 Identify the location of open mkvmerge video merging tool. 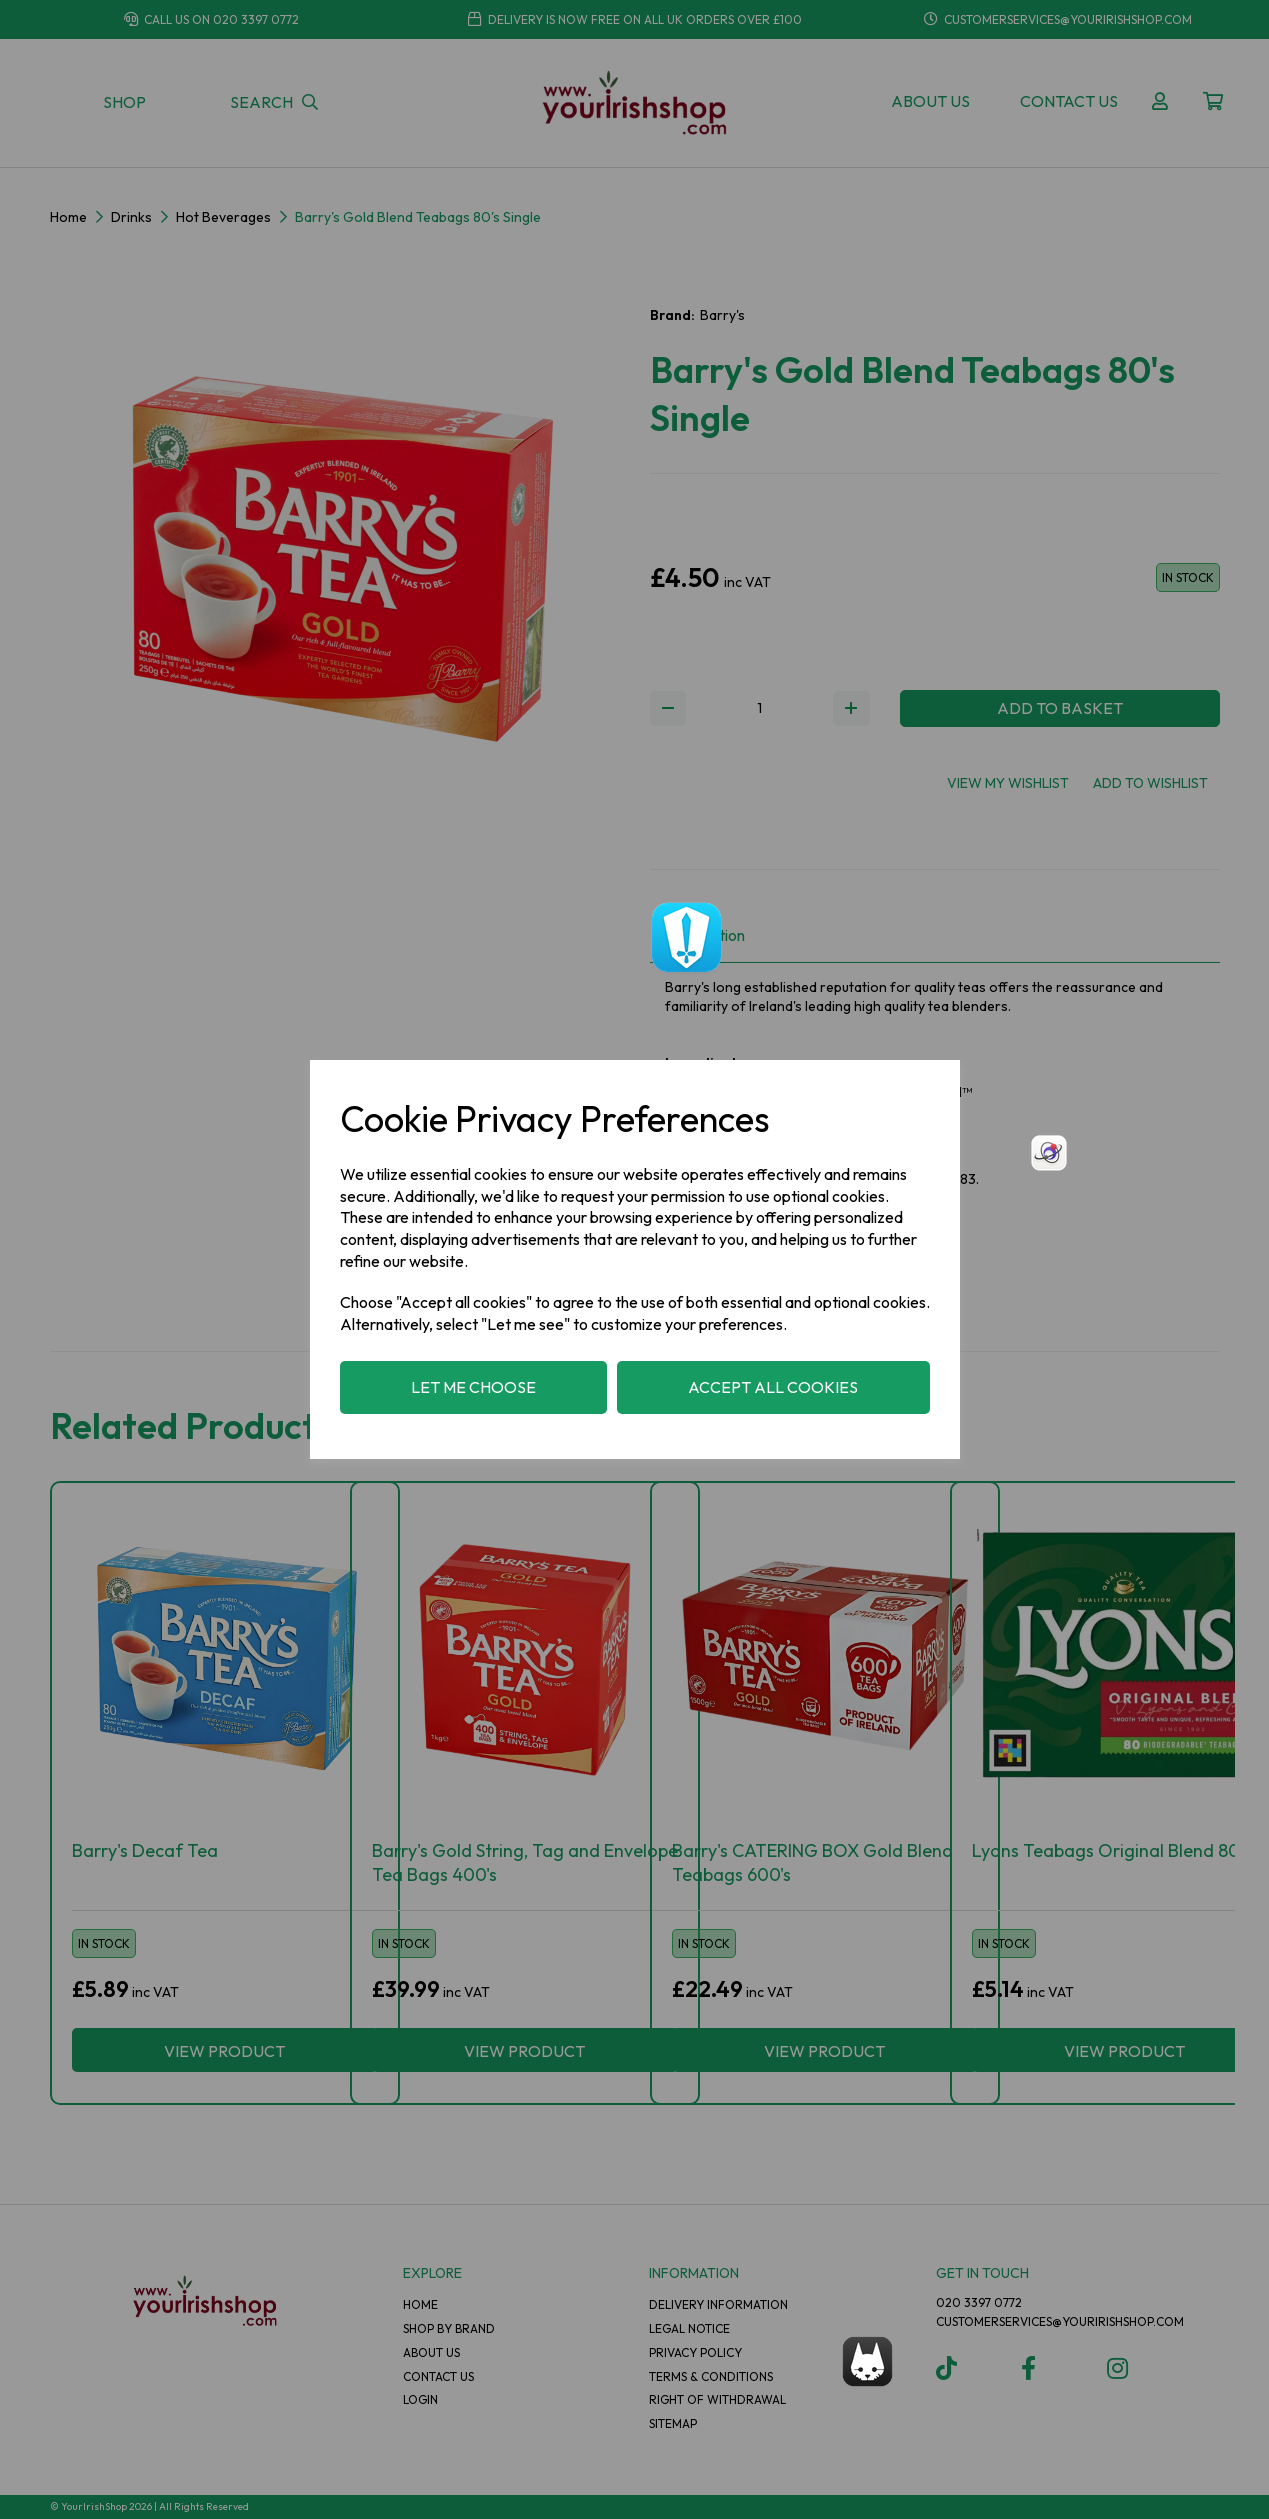
(1049, 1153).